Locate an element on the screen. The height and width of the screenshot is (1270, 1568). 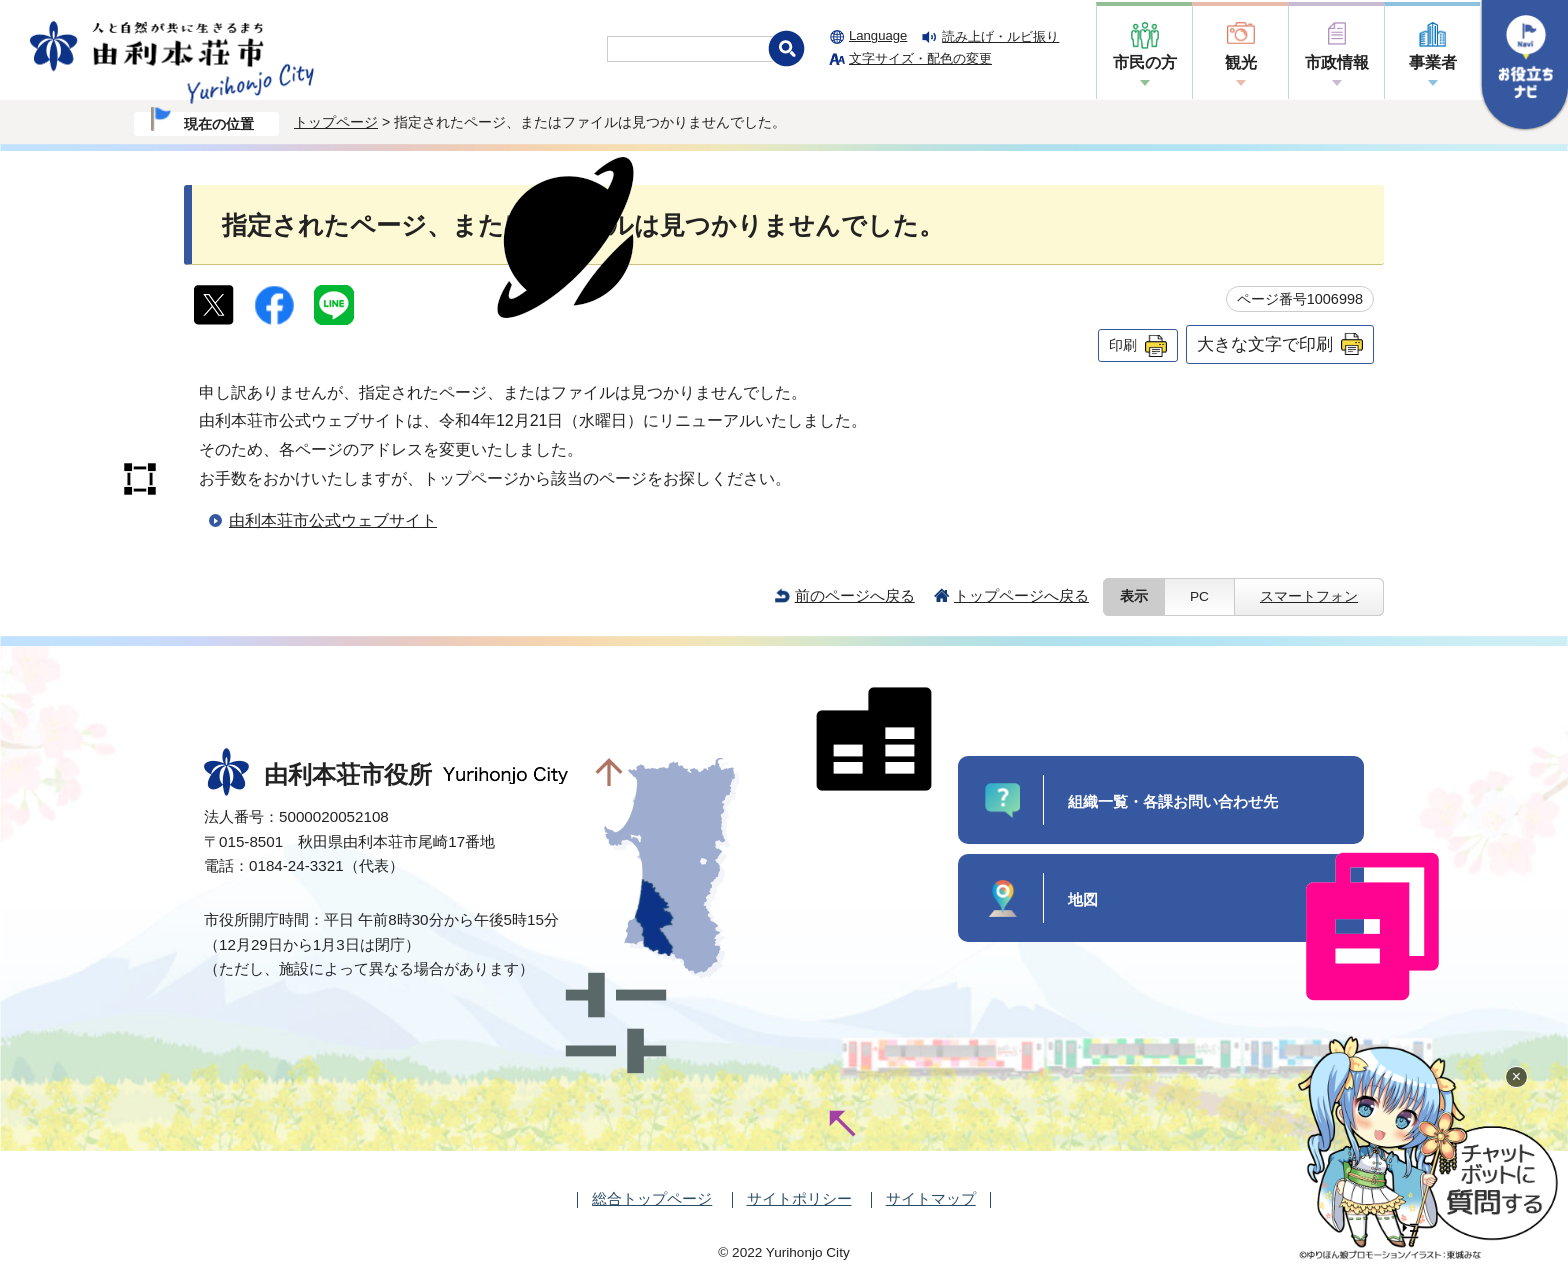
adjust audio equalizer settings is located at coordinates (616, 1023).